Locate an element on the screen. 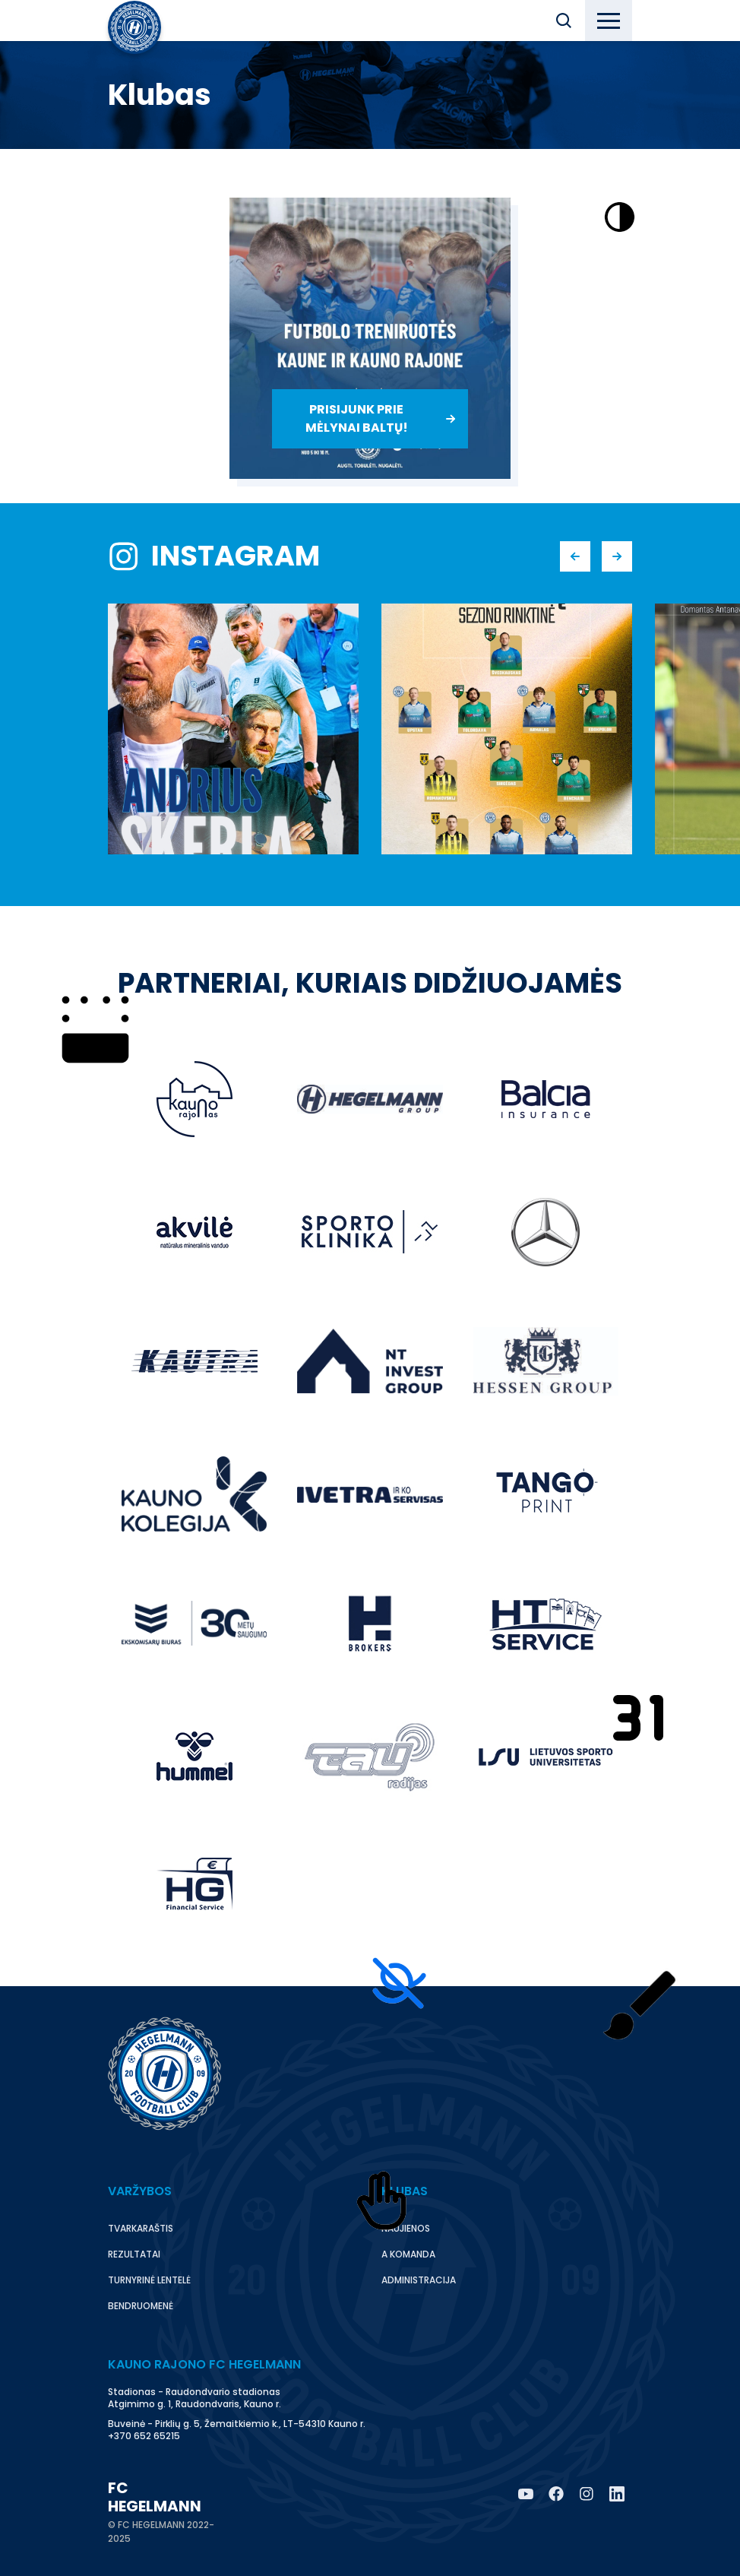 This screenshot has width=740, height=2576. access drawing or painting tools is located at coordinates (641, 2005).